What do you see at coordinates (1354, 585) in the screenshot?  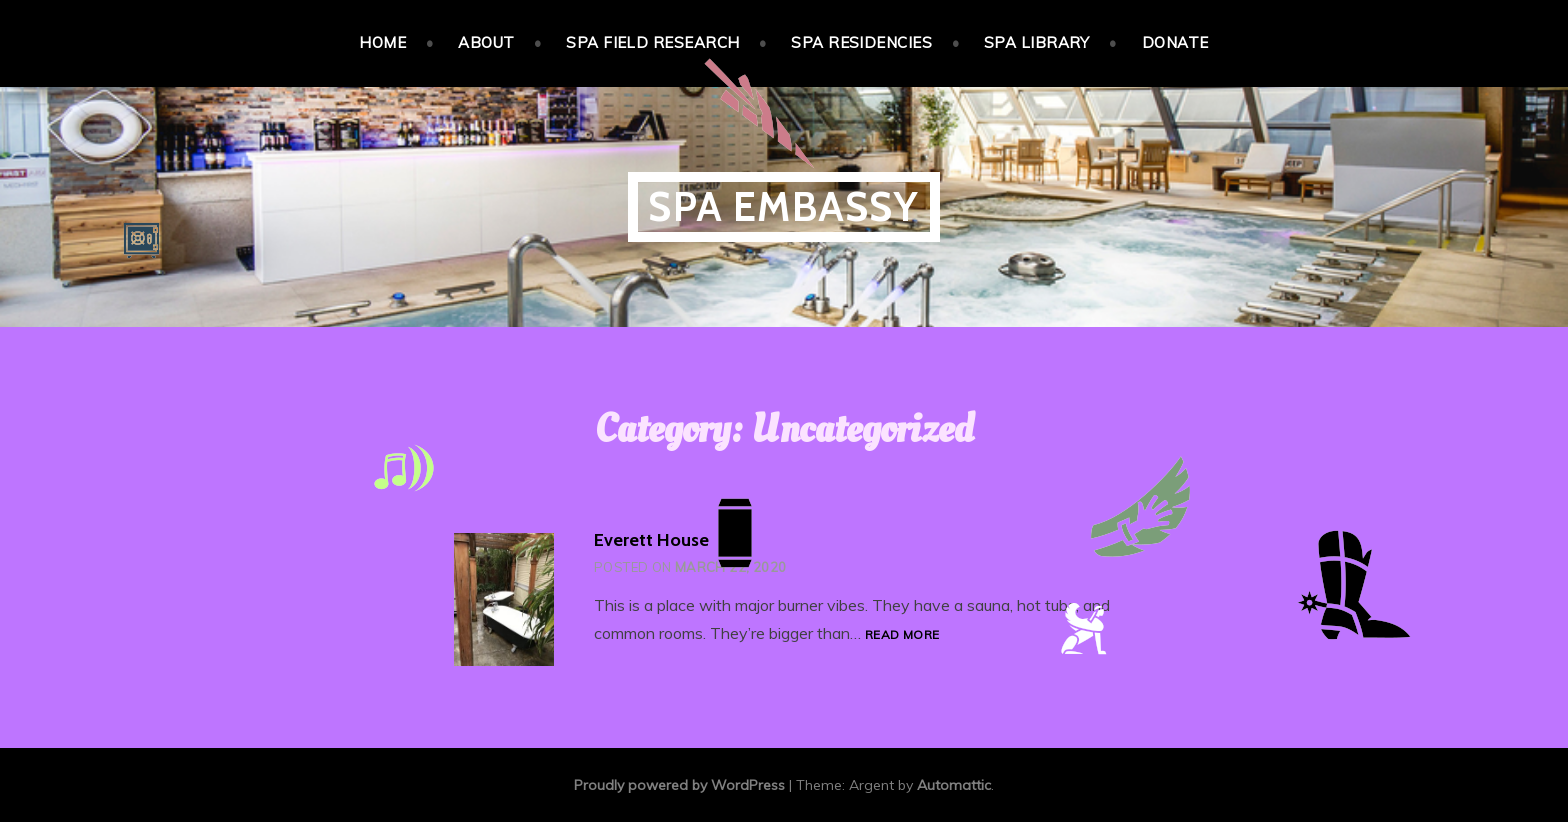 I see `select western or cowboy-themed content` at bounding box center [1354, 585].